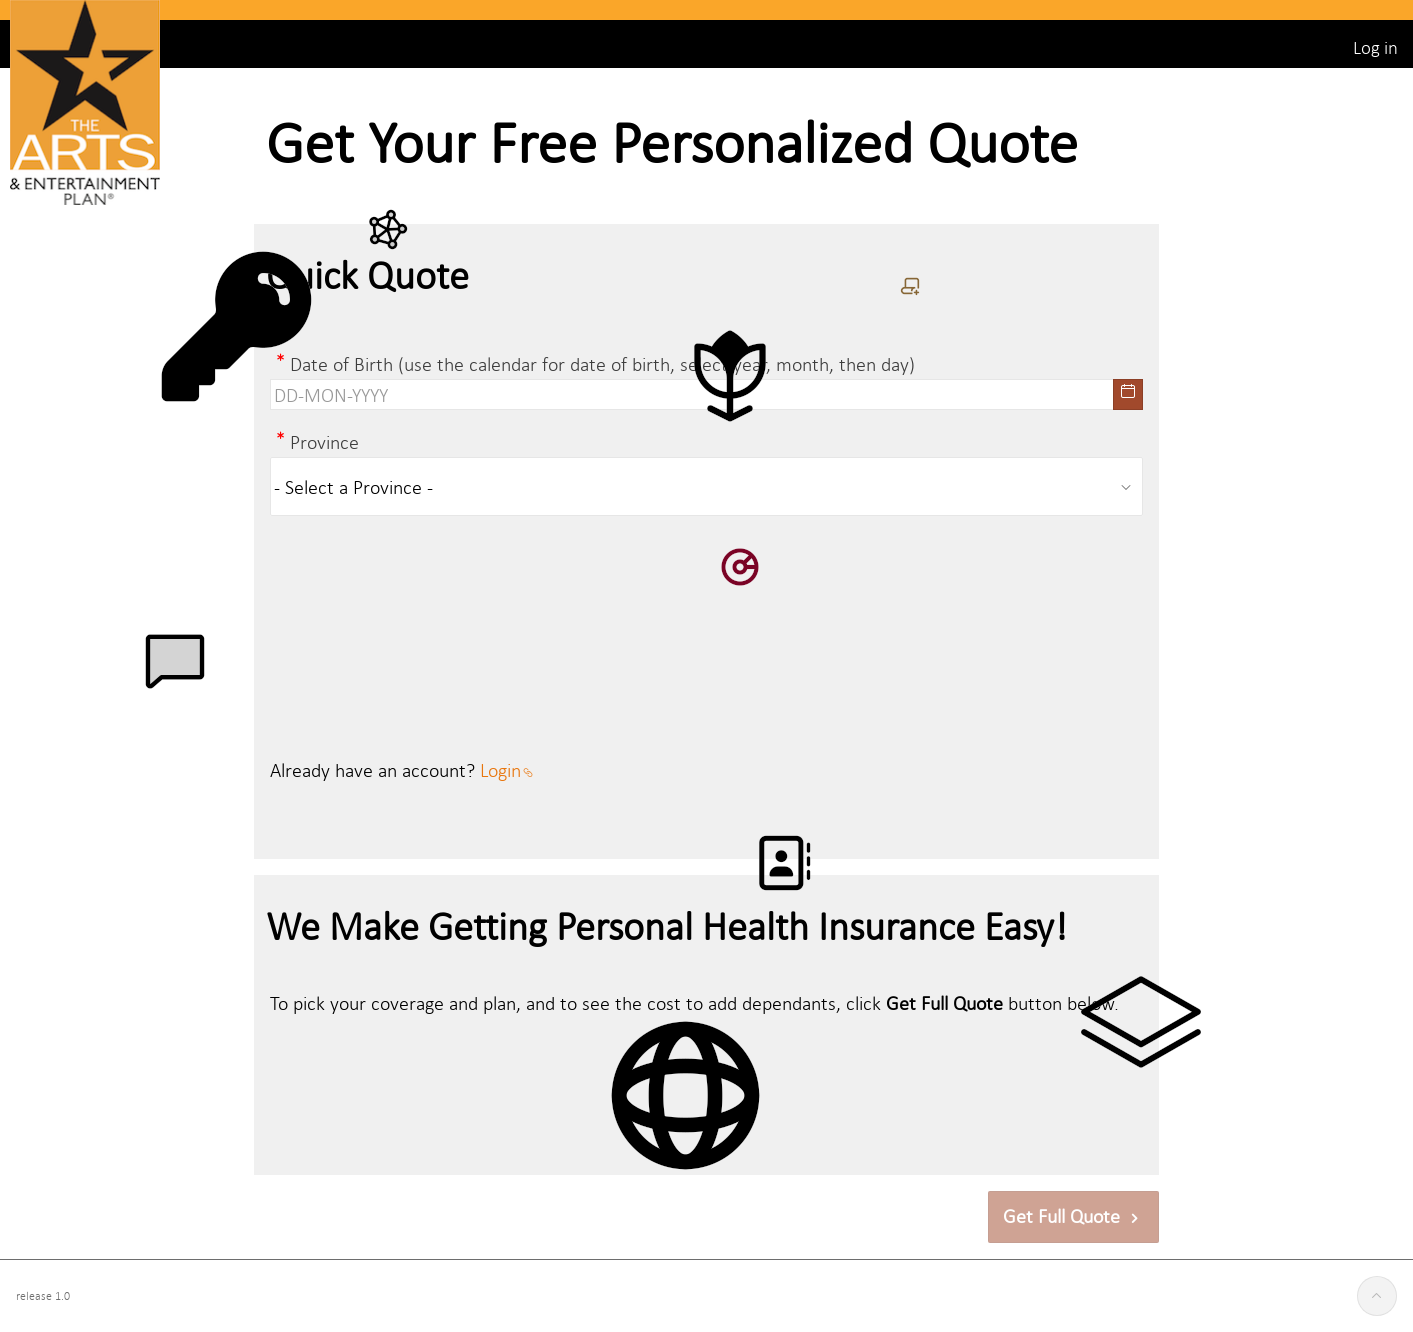 This screenshot has height=1332, width=1413. Describe the element at coordinates (236, 326) in the screenshot. I see `access security or authentication settings` at that location.